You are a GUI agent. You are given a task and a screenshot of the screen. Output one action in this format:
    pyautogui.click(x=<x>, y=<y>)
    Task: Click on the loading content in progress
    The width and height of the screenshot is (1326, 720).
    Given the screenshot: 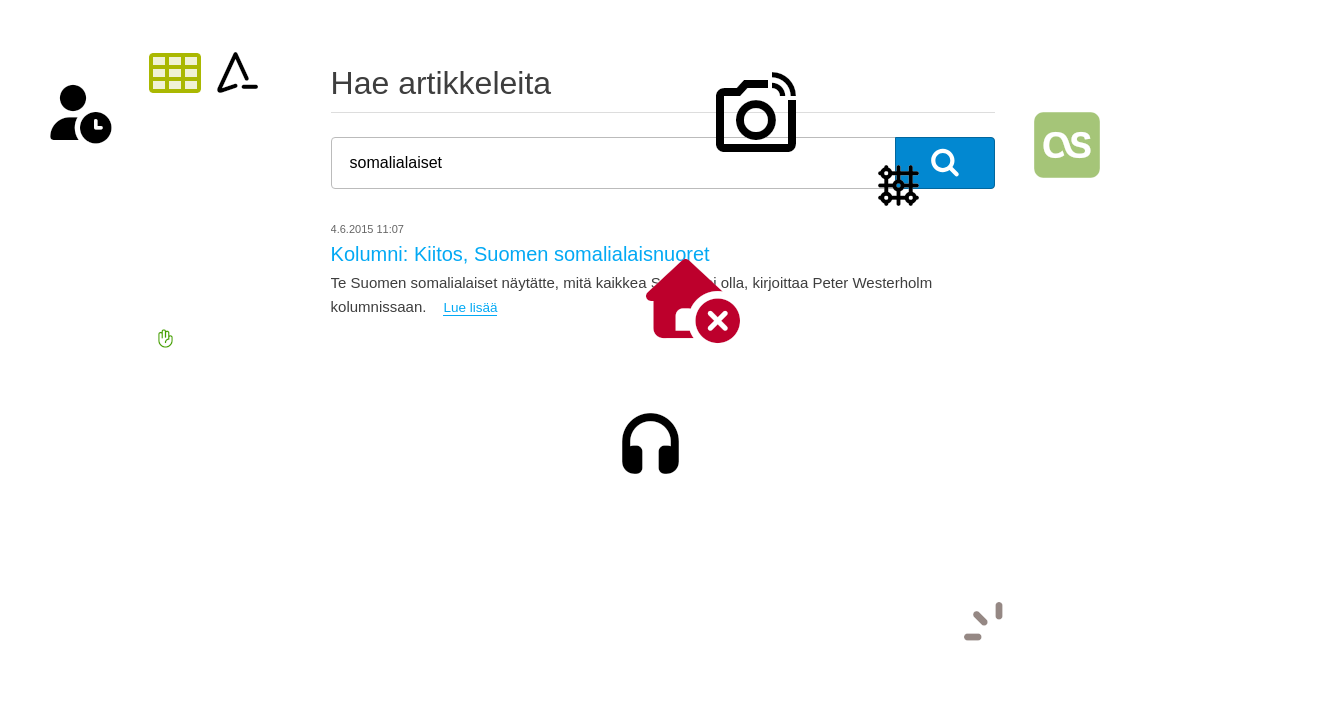 What is the action you would take?
    pyautogui.click(x=999, y=637)
    